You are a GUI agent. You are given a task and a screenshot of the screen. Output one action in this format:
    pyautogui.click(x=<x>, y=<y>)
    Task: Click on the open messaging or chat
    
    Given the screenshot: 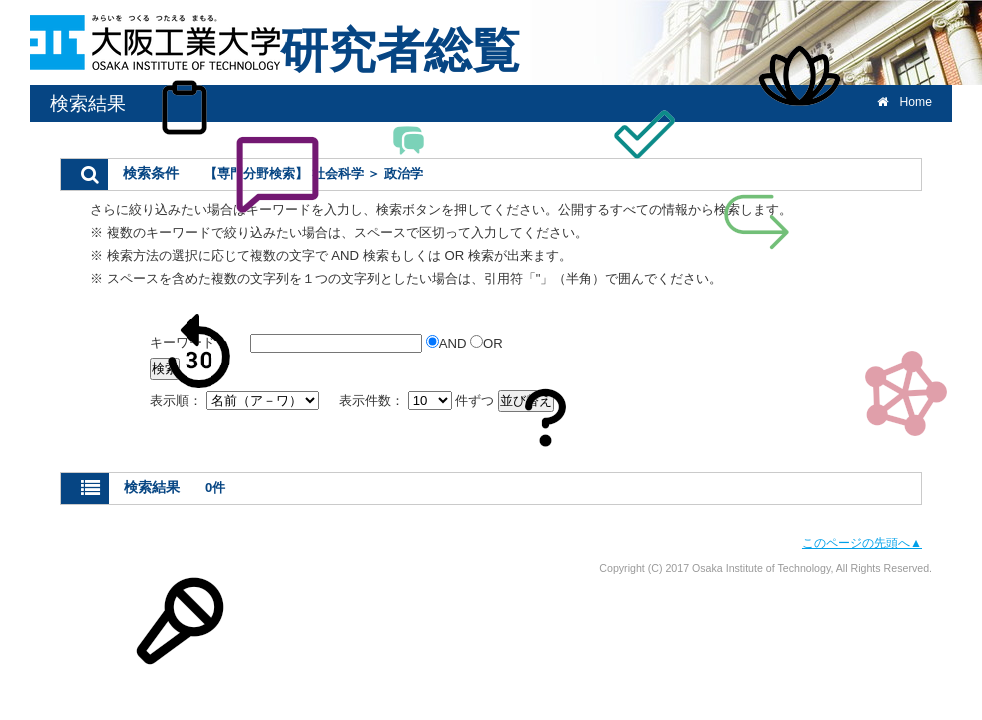 What is the action you would take?
    pyautogui.click(x=408, y=140)
    